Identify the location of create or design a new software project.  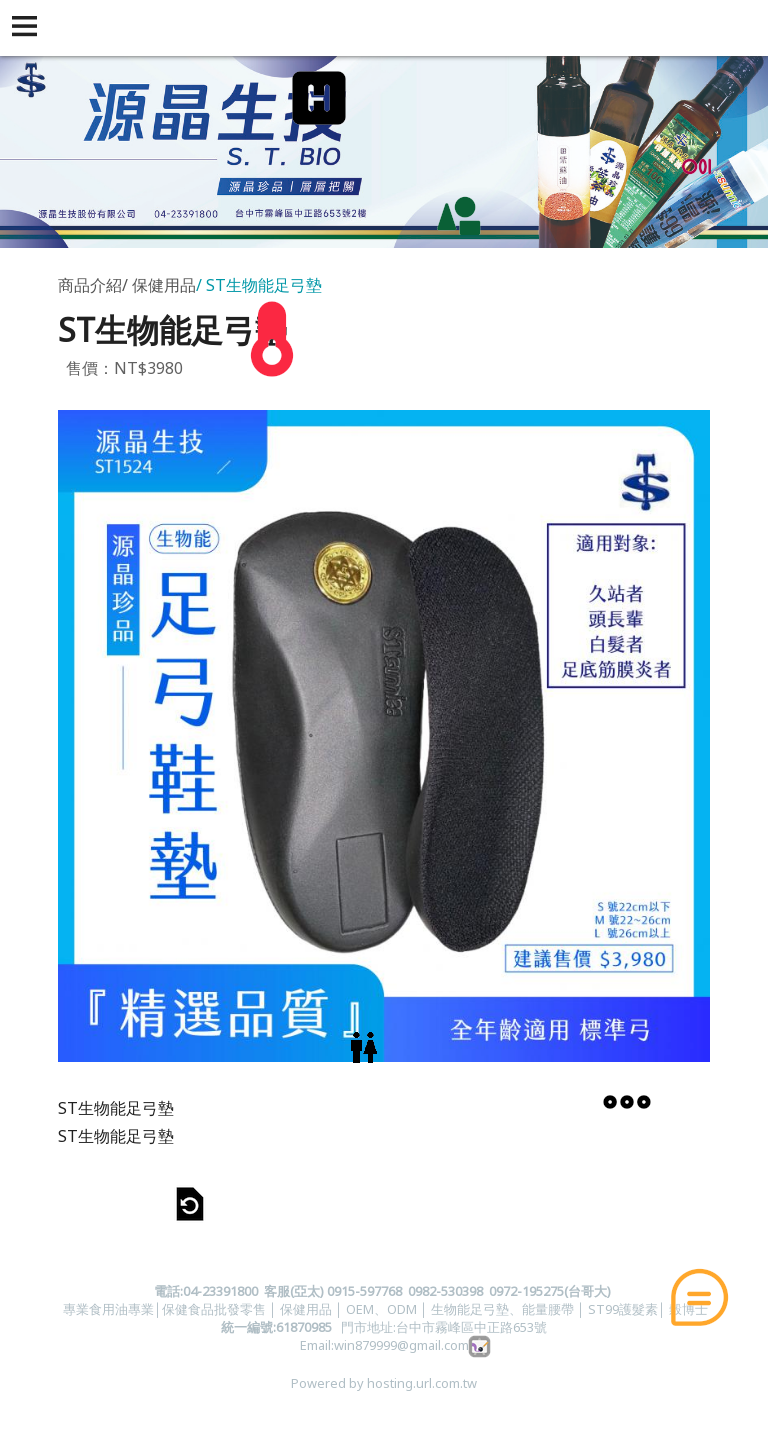
(479, 1346).